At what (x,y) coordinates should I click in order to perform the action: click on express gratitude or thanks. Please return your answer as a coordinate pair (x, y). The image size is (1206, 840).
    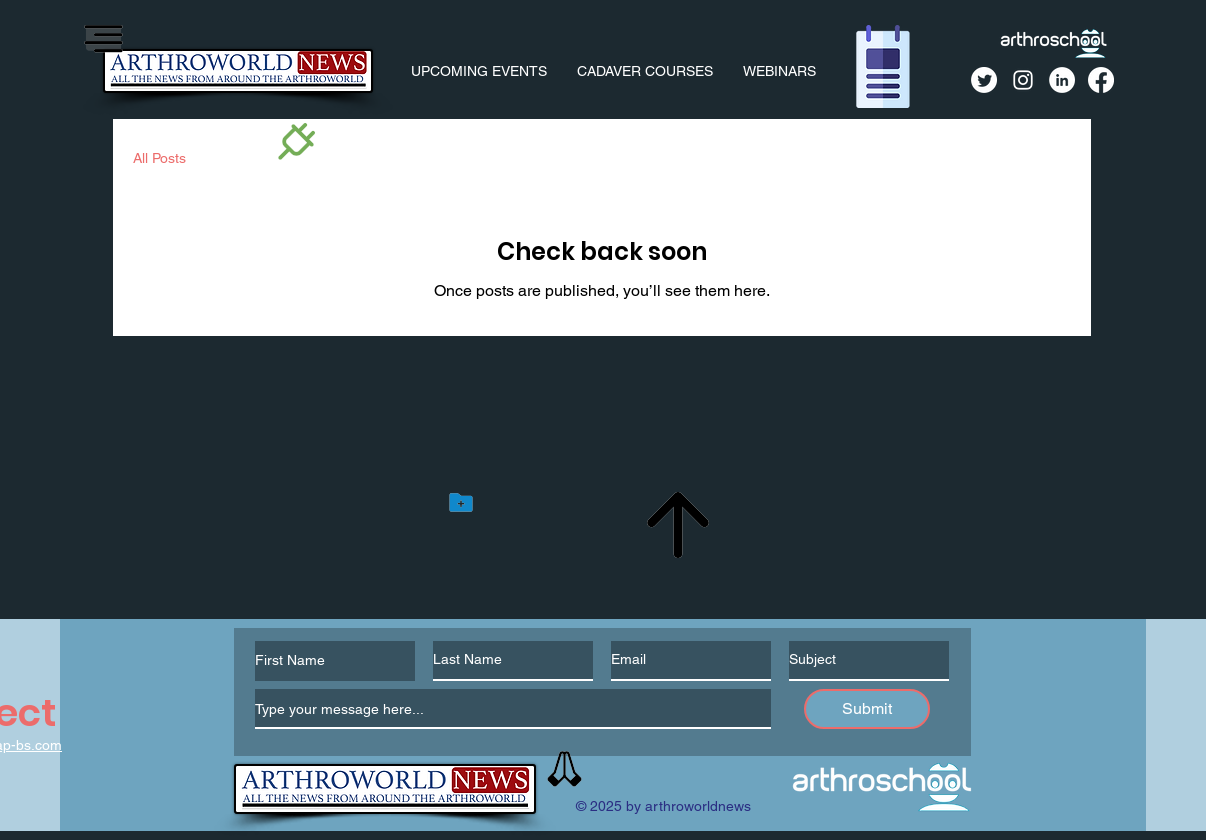
    Looking at the image, I should click on (564, 769).